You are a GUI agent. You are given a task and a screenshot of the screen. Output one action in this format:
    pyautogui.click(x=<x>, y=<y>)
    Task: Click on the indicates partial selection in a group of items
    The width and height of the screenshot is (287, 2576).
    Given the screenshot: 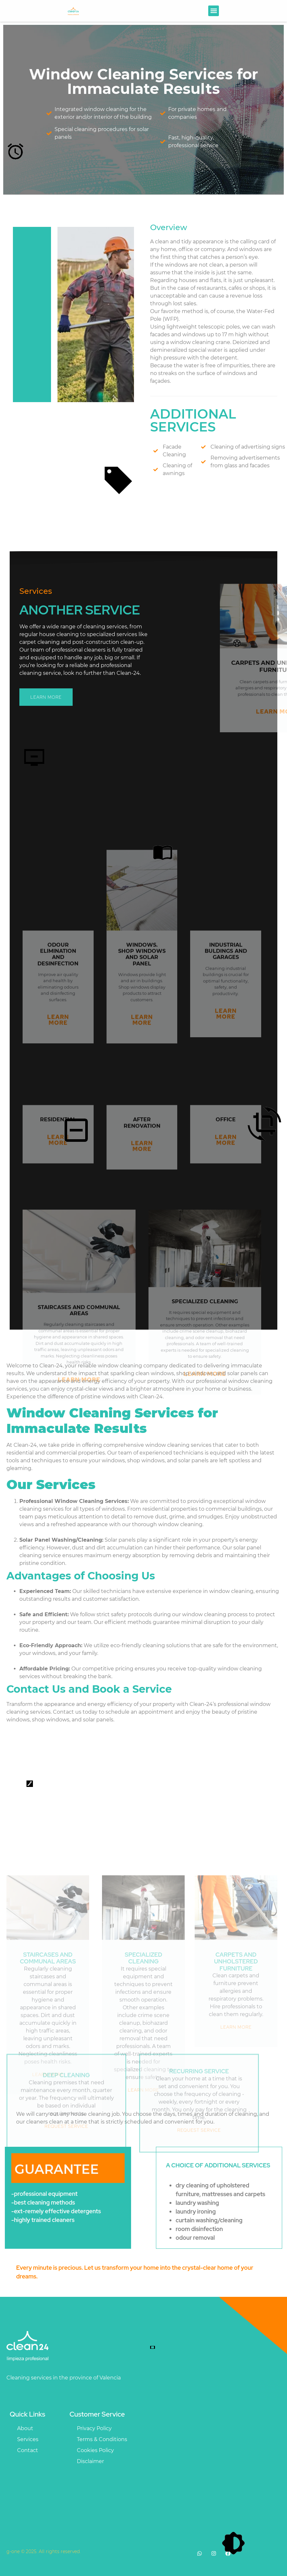 What is the action you would take?
    pyautogui.click(x=76, y=1130)
    